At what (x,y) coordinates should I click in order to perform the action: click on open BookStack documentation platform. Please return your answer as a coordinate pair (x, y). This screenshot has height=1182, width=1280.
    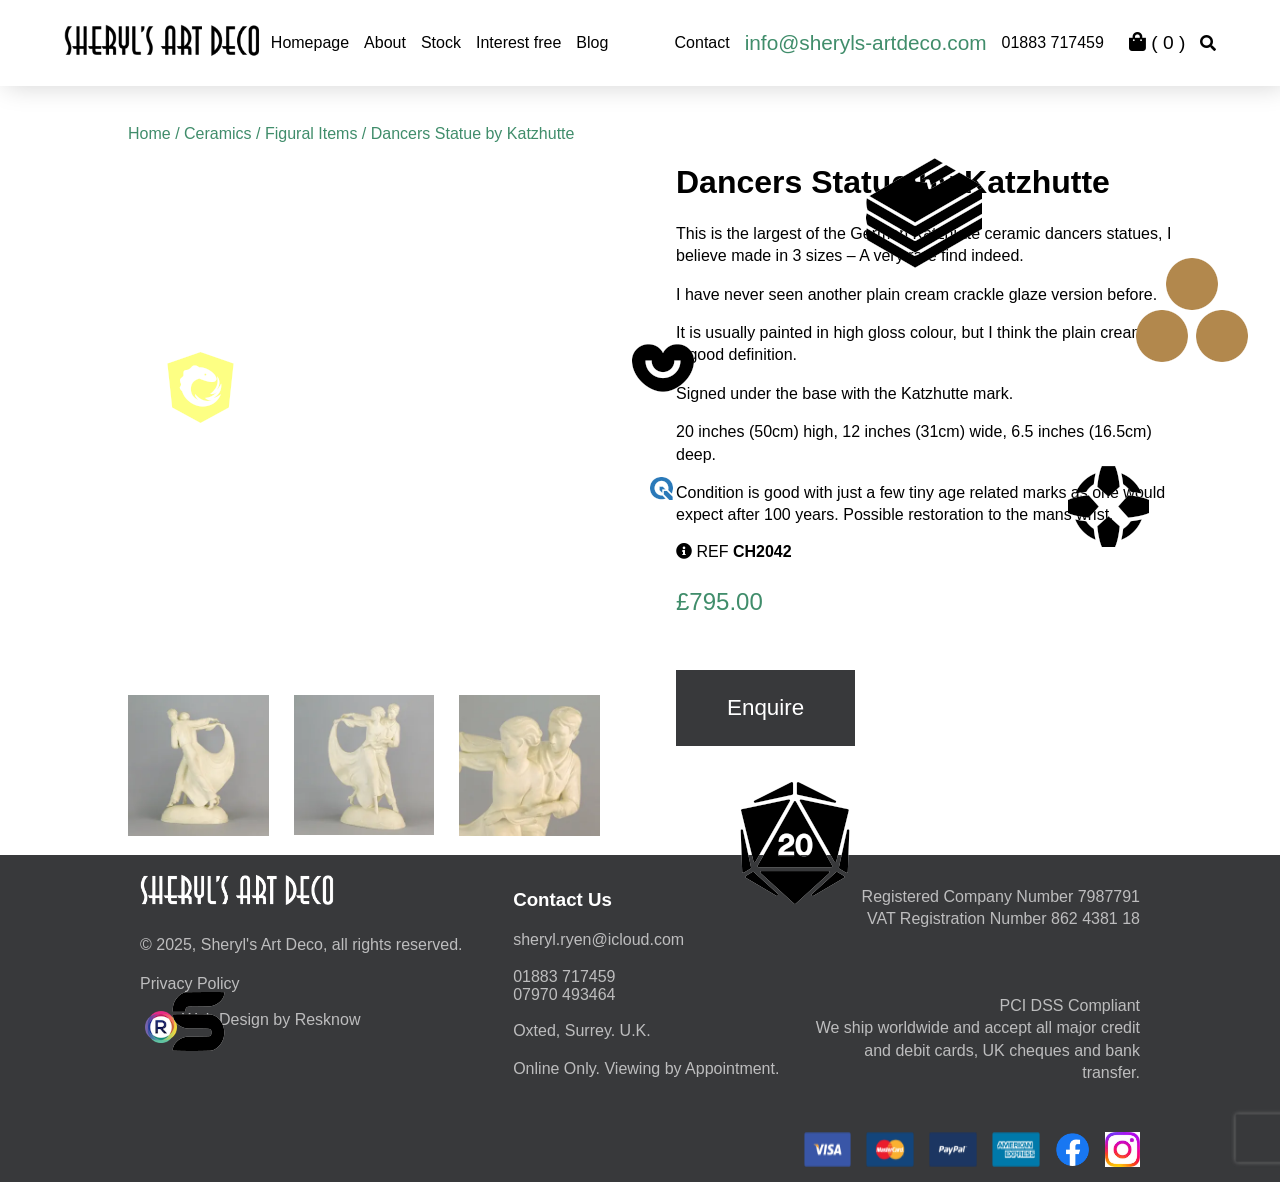
    Looking at the image, I should click on (924, 213).